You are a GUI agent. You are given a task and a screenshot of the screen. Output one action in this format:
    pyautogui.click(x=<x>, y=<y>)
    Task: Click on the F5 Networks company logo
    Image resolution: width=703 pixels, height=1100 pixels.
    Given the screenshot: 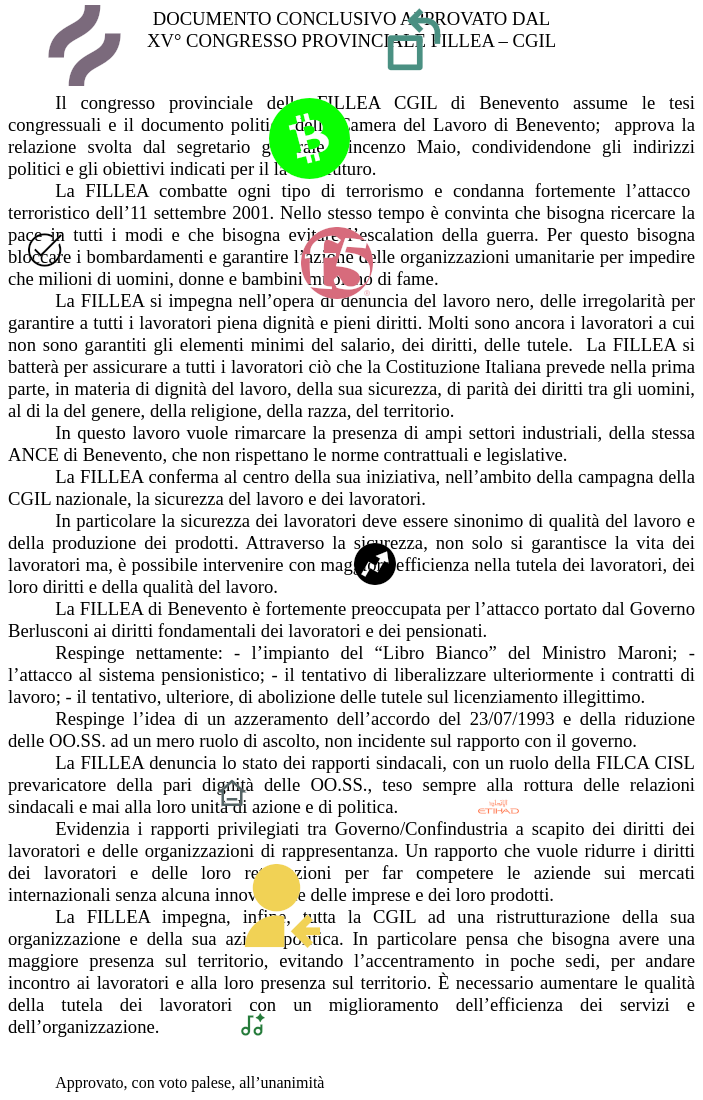 What is the action you would take?
    pyautogui.click(x=337, y=263)
    